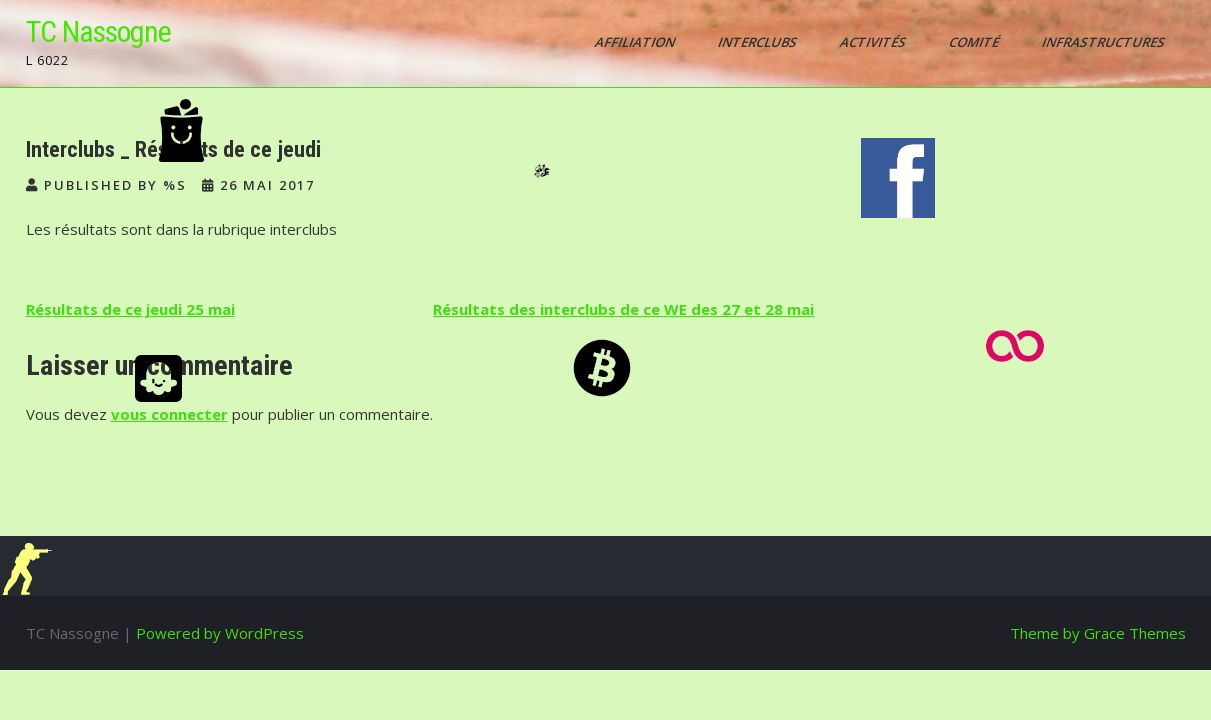 This screenshot has width=1211, height=720. What do you see at coordinates (602, 368) in the screenshot?
I see `bitcoin logo` at bounding box center [602, 368].